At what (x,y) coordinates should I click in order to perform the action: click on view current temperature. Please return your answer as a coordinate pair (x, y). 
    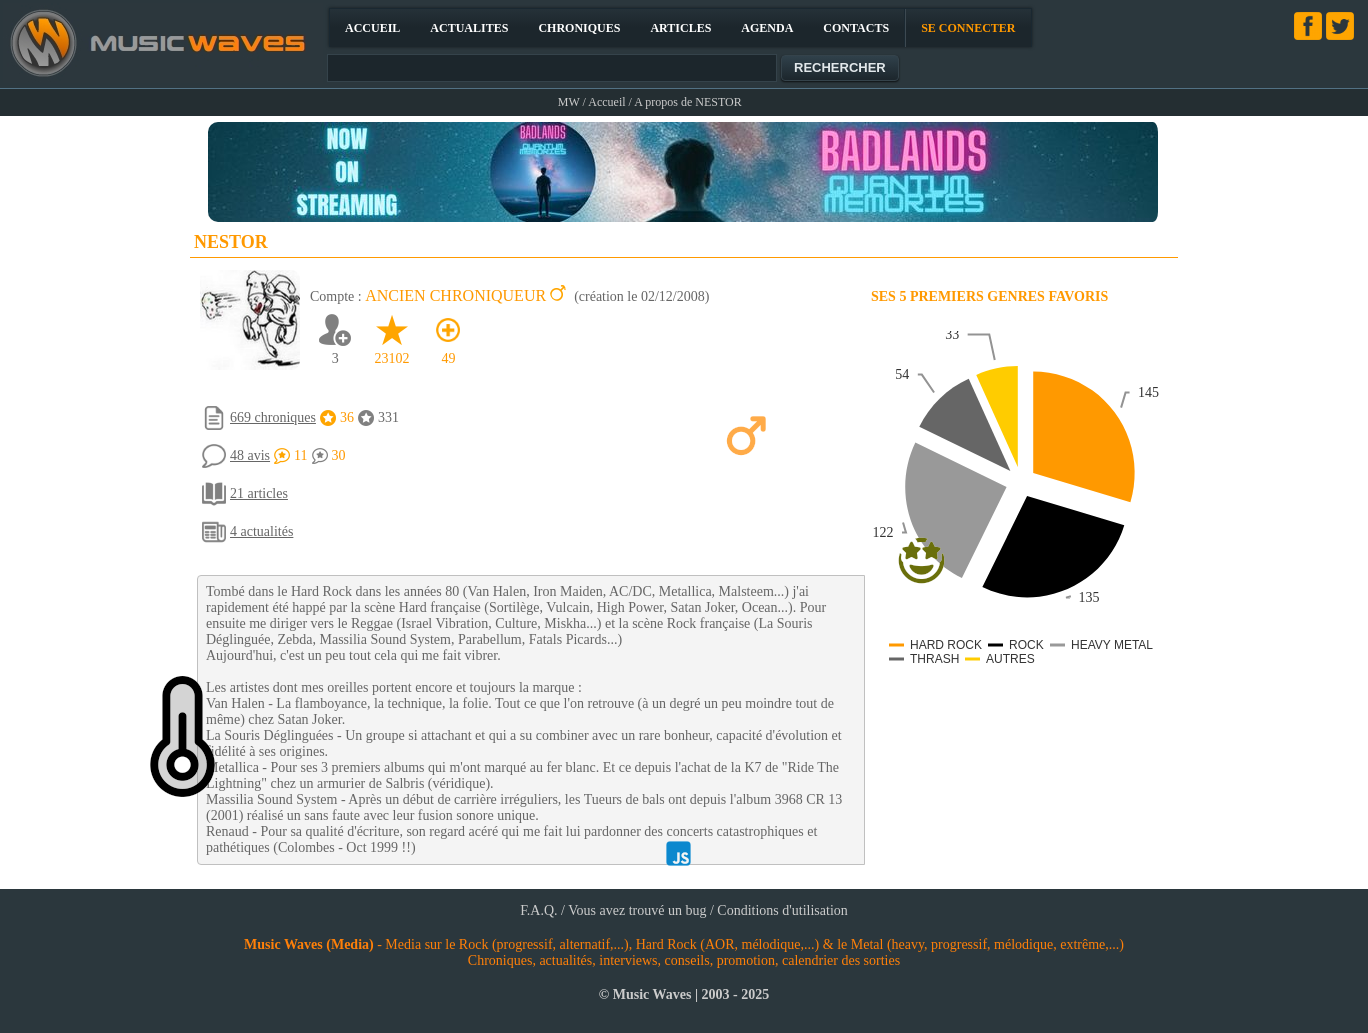
    Looking at the image, I should click on (182, 736).